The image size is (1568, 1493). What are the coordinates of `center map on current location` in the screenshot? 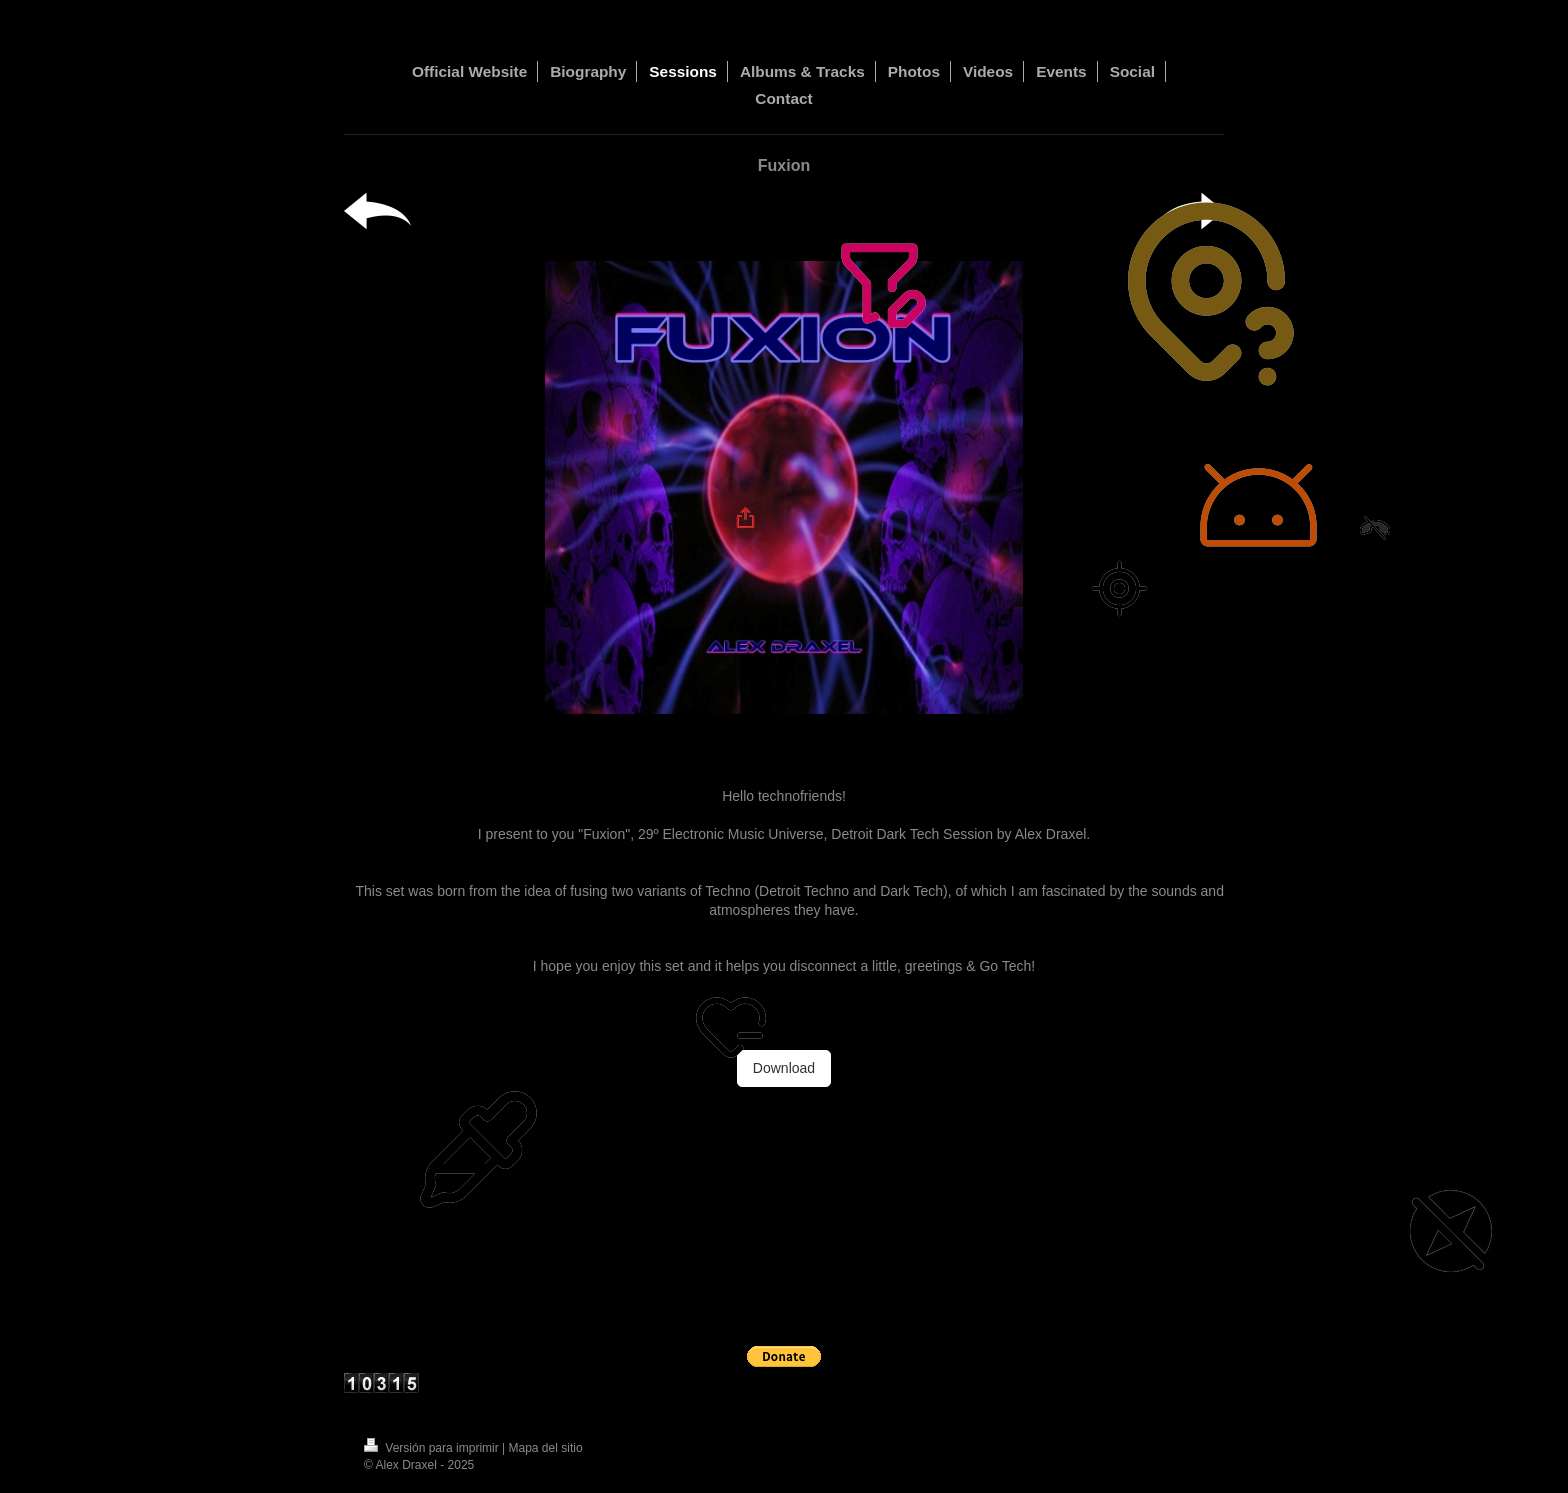 It's located at (1119, 588).